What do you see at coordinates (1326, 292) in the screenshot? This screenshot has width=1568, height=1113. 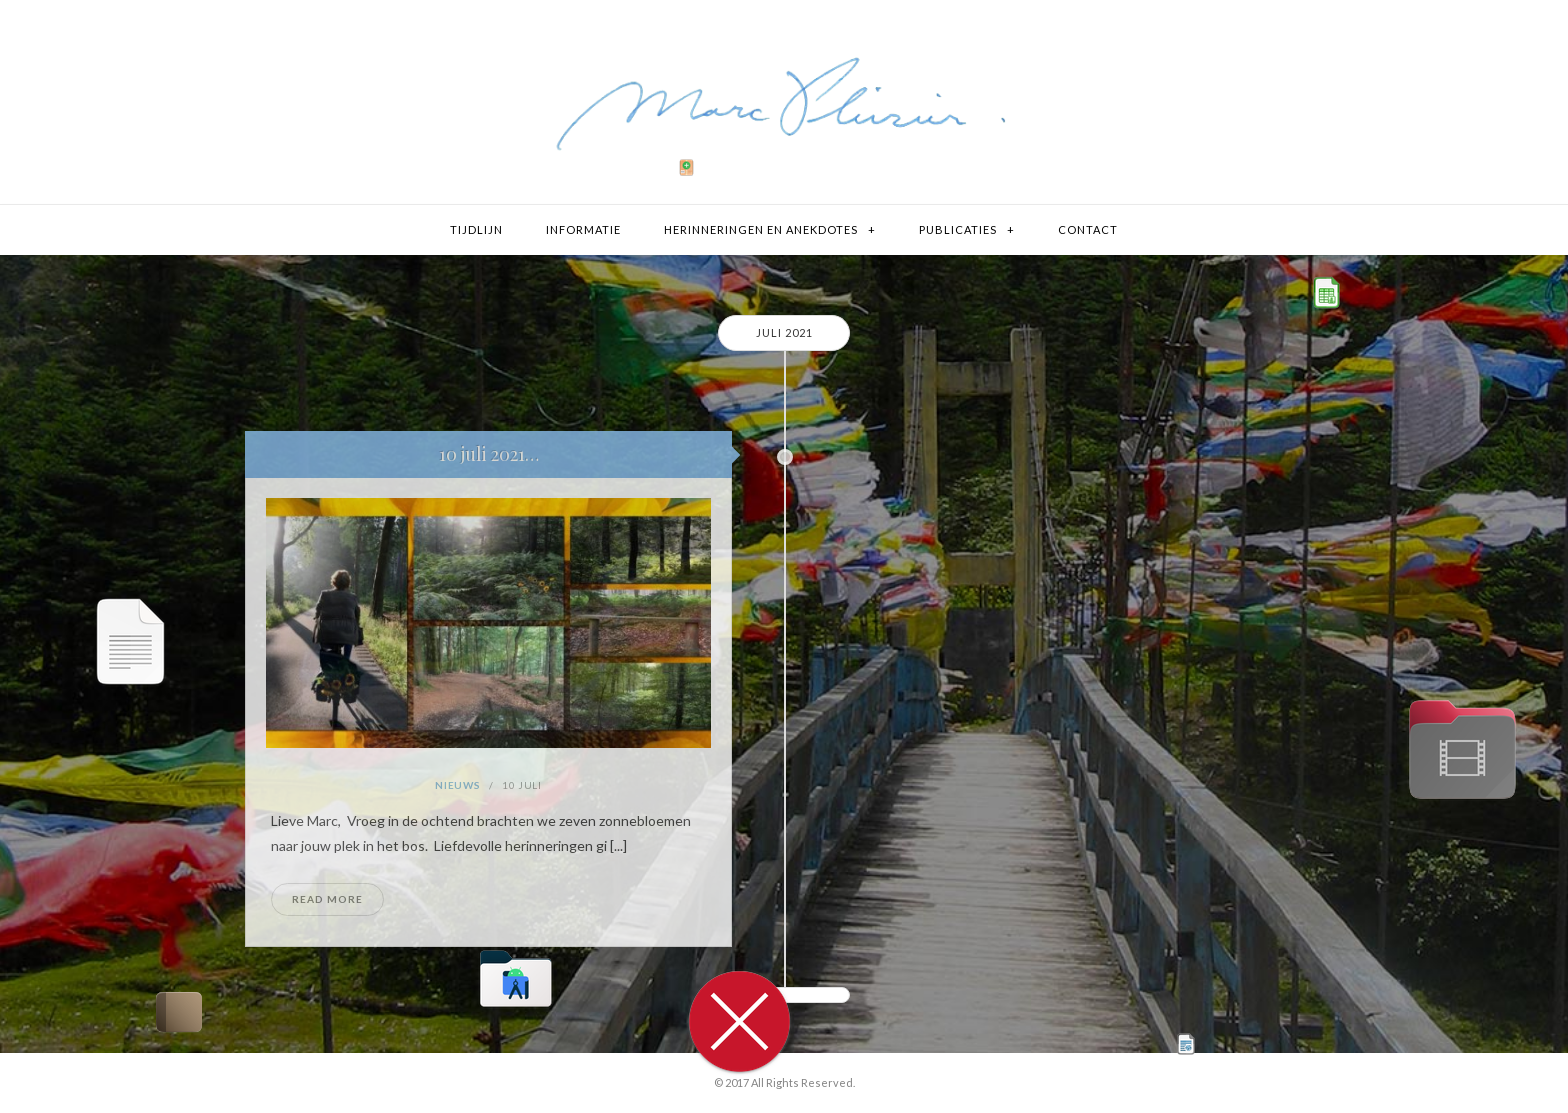 I see `open a libreoffice calc spreadsheet file` at bounding box center [1326, 292].